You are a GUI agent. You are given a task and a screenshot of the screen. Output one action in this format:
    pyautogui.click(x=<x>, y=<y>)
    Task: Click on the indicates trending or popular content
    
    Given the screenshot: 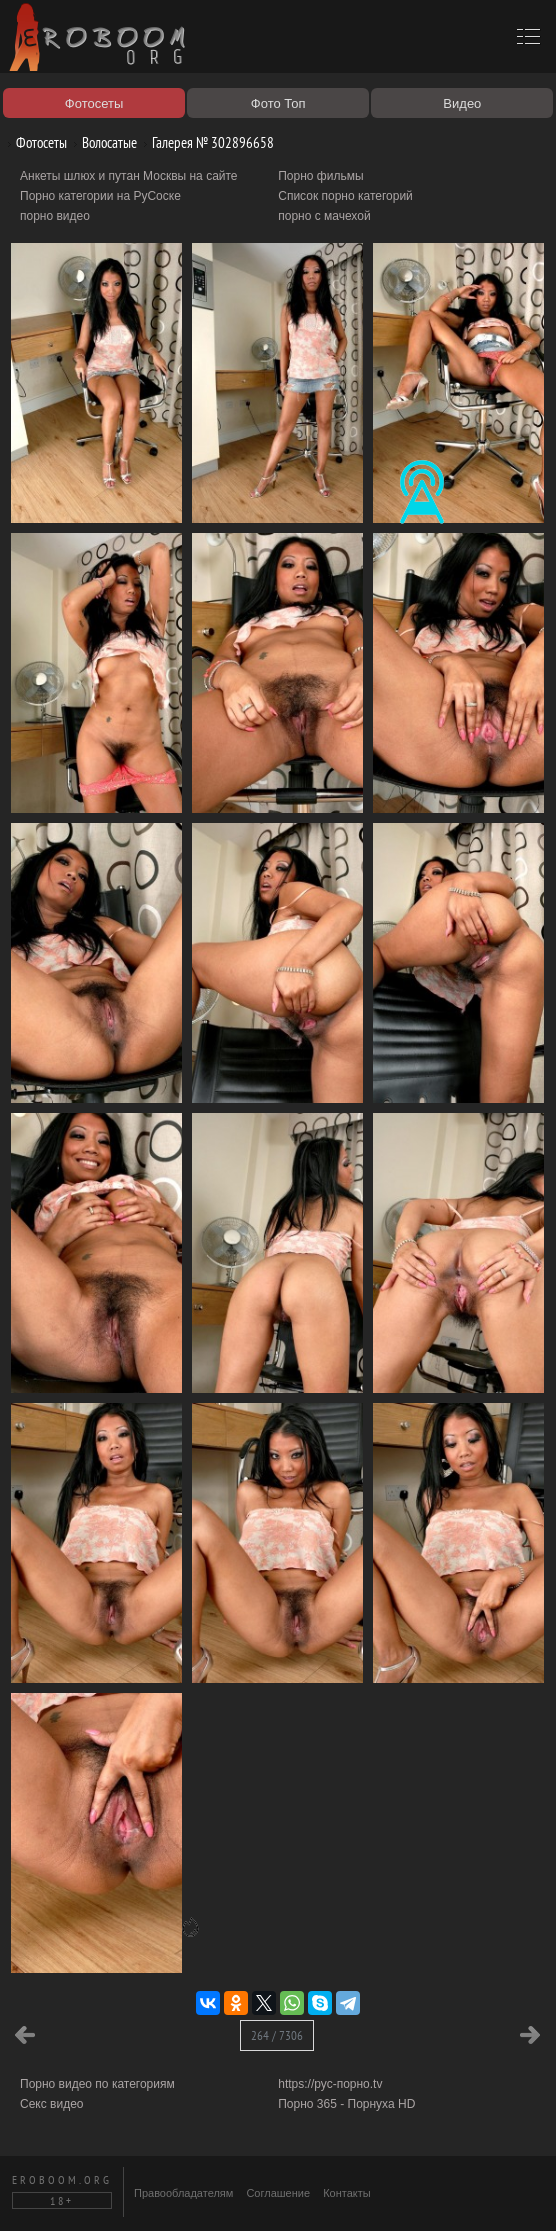 What is the action you would take?
    pyautogui.click(x=190, y=1927)
    